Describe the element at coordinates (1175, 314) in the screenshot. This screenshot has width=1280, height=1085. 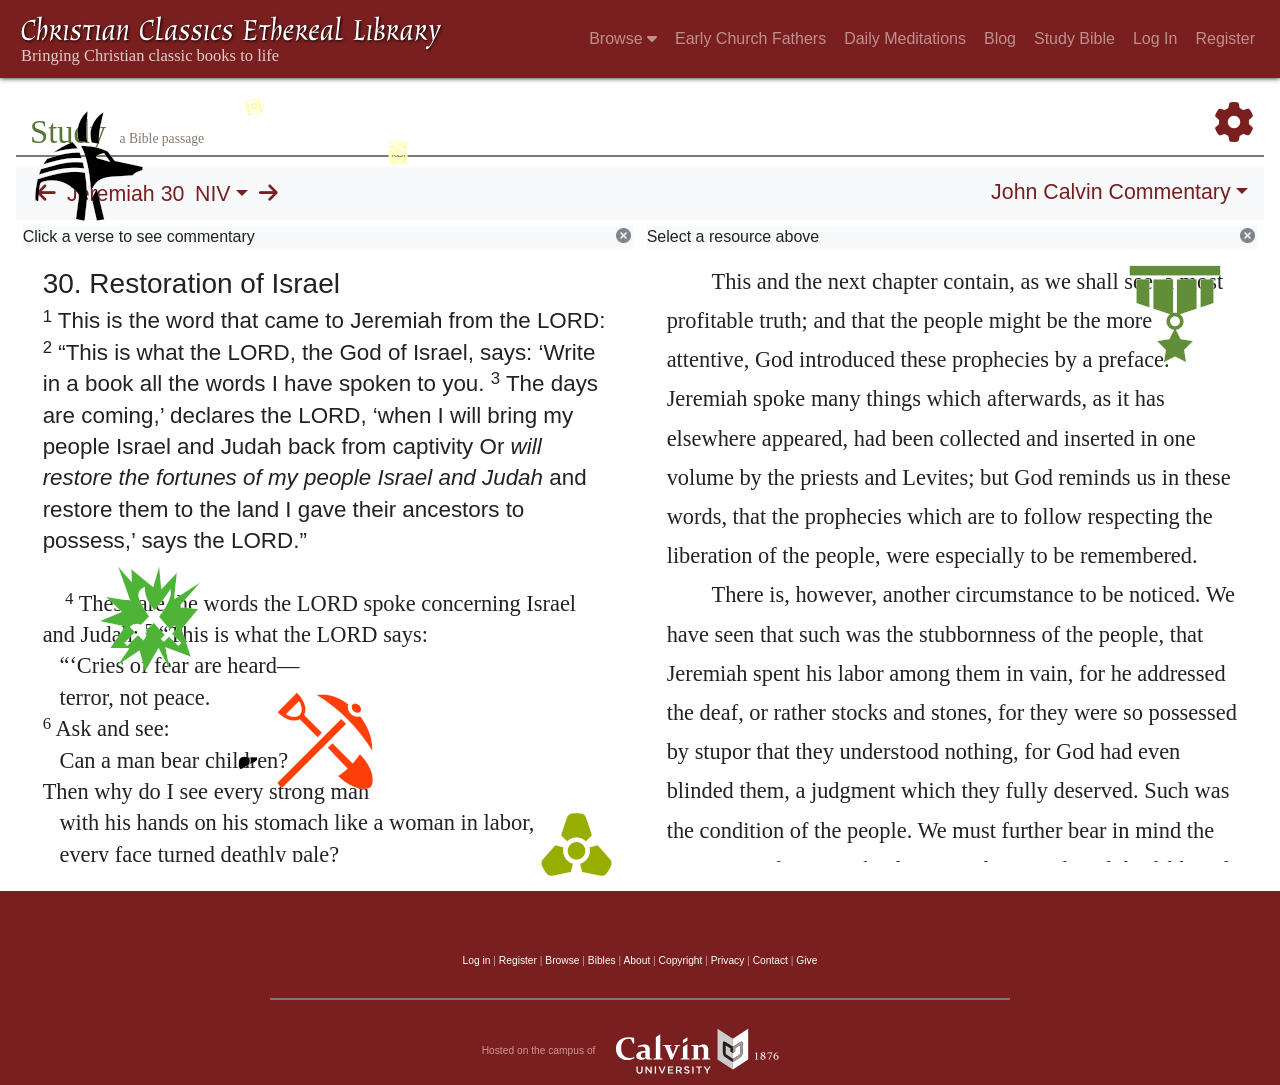
I see `view achievements or awards` at that location.